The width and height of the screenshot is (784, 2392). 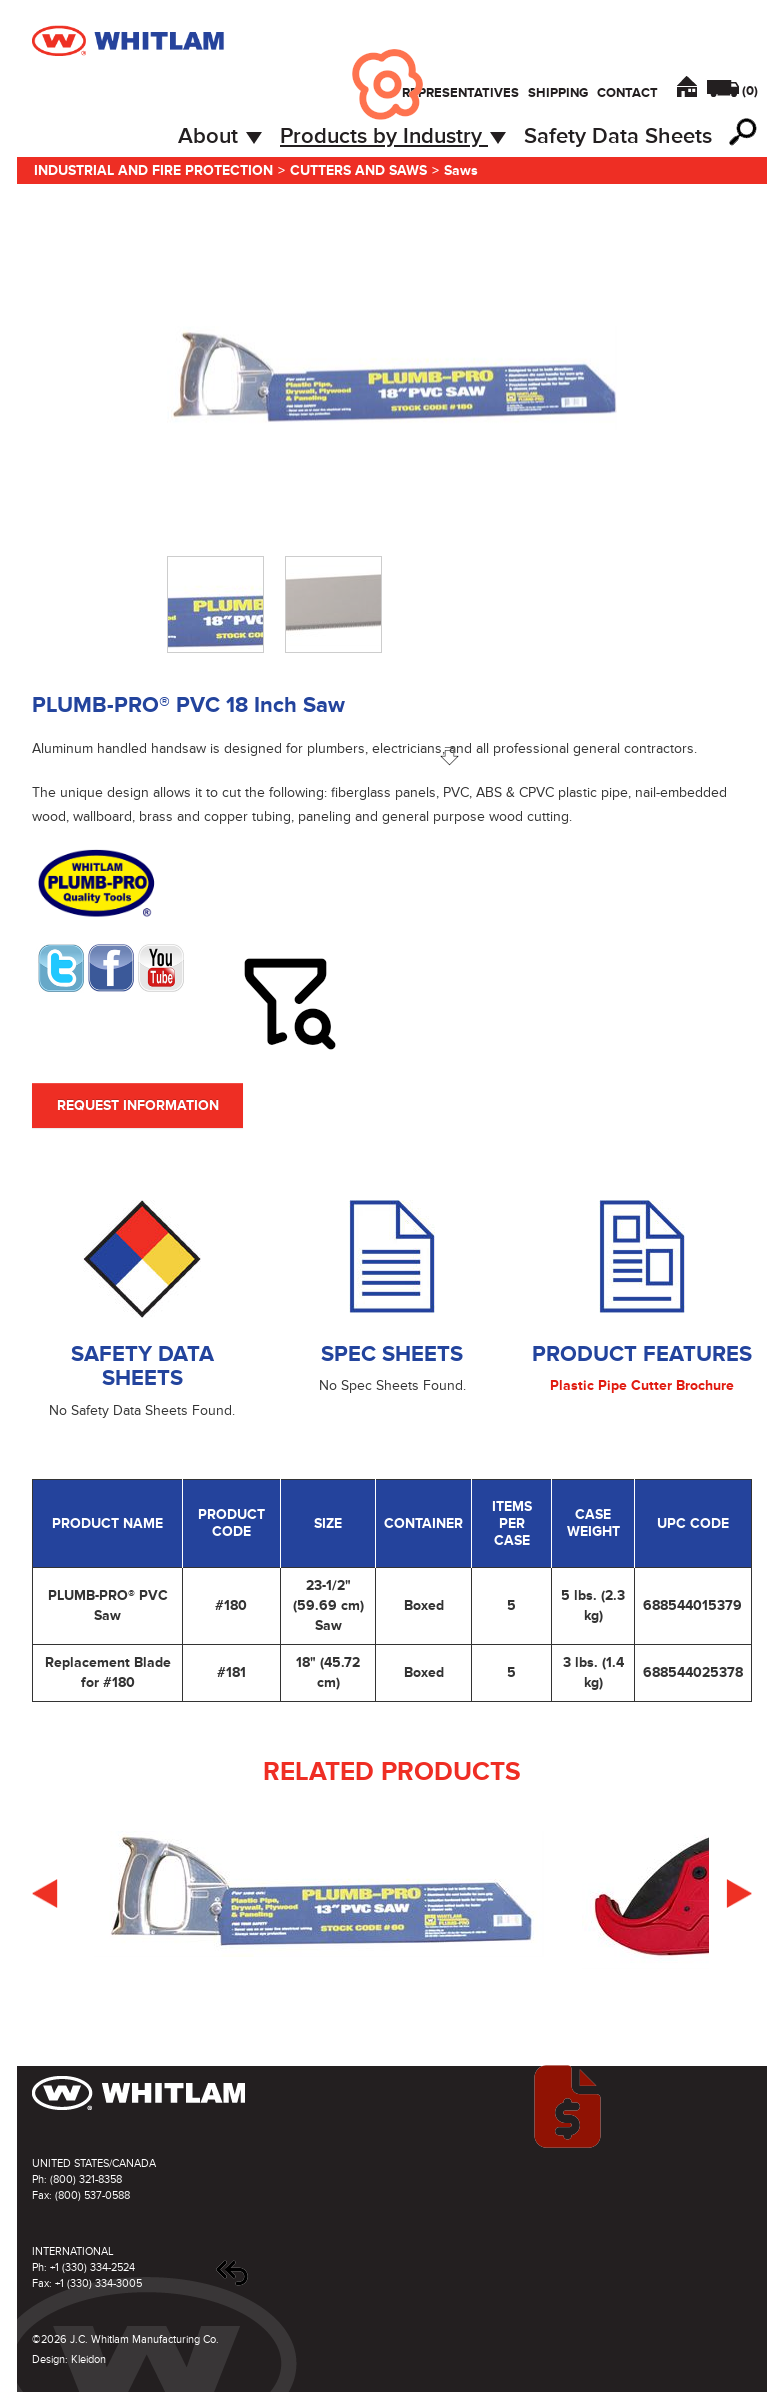 I want to click on access breakfast or brunch recipes, so click(x=387, y=84).